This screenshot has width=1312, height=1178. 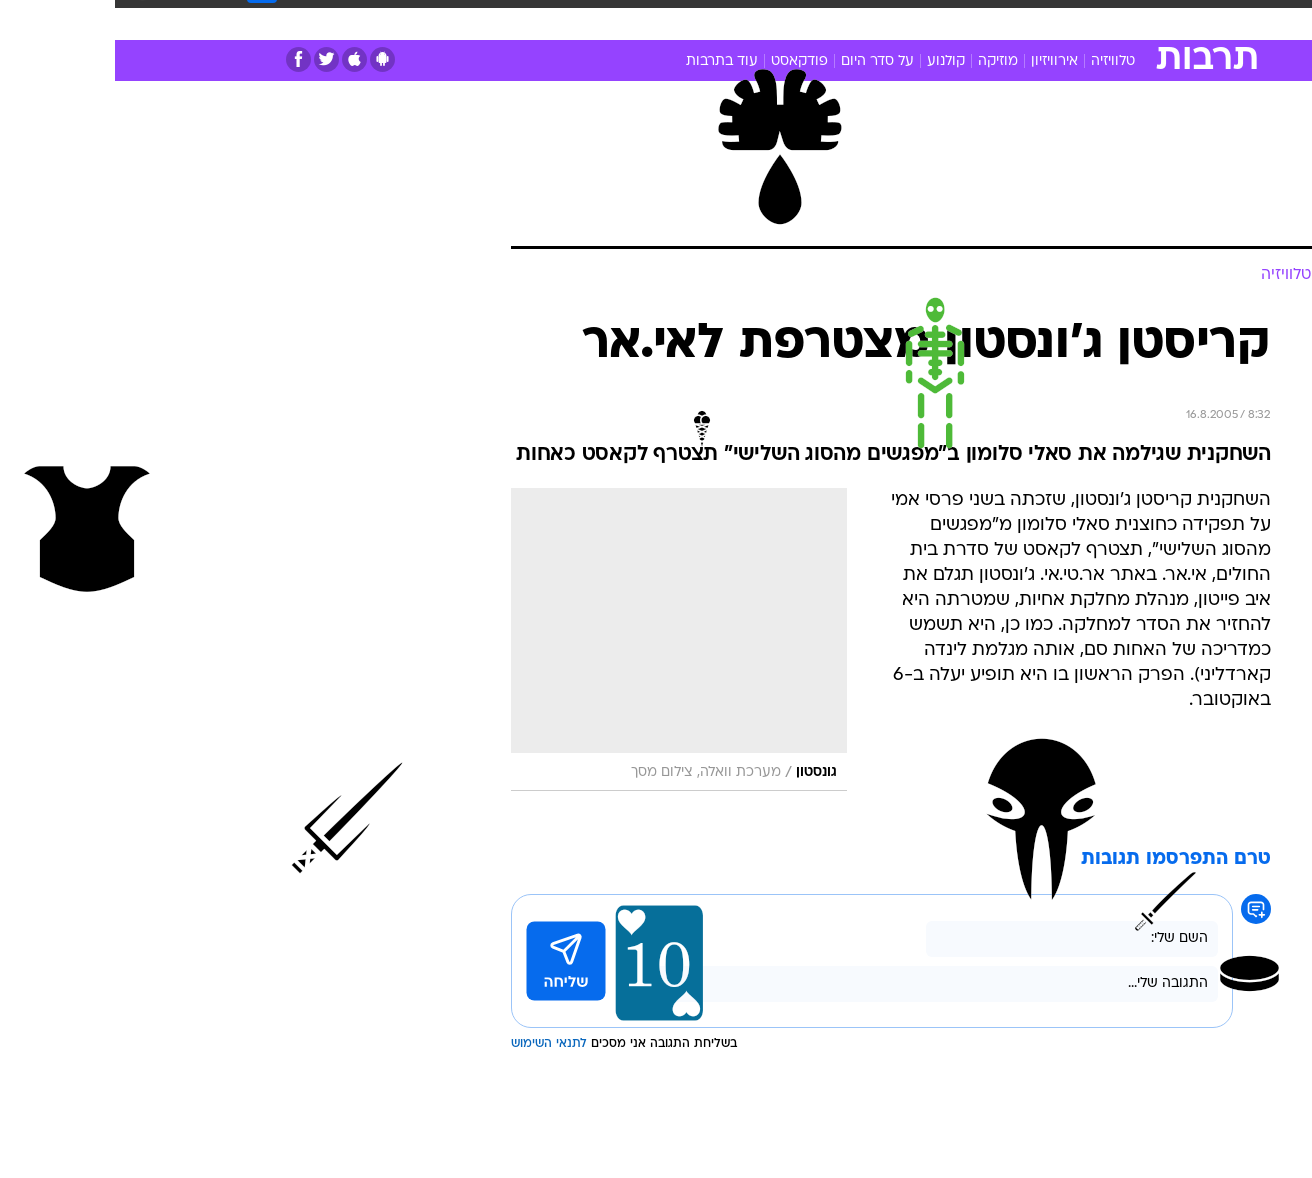 I want to click on alien or extraterrestrial enemy indicator, so click(x=1041, y=820).